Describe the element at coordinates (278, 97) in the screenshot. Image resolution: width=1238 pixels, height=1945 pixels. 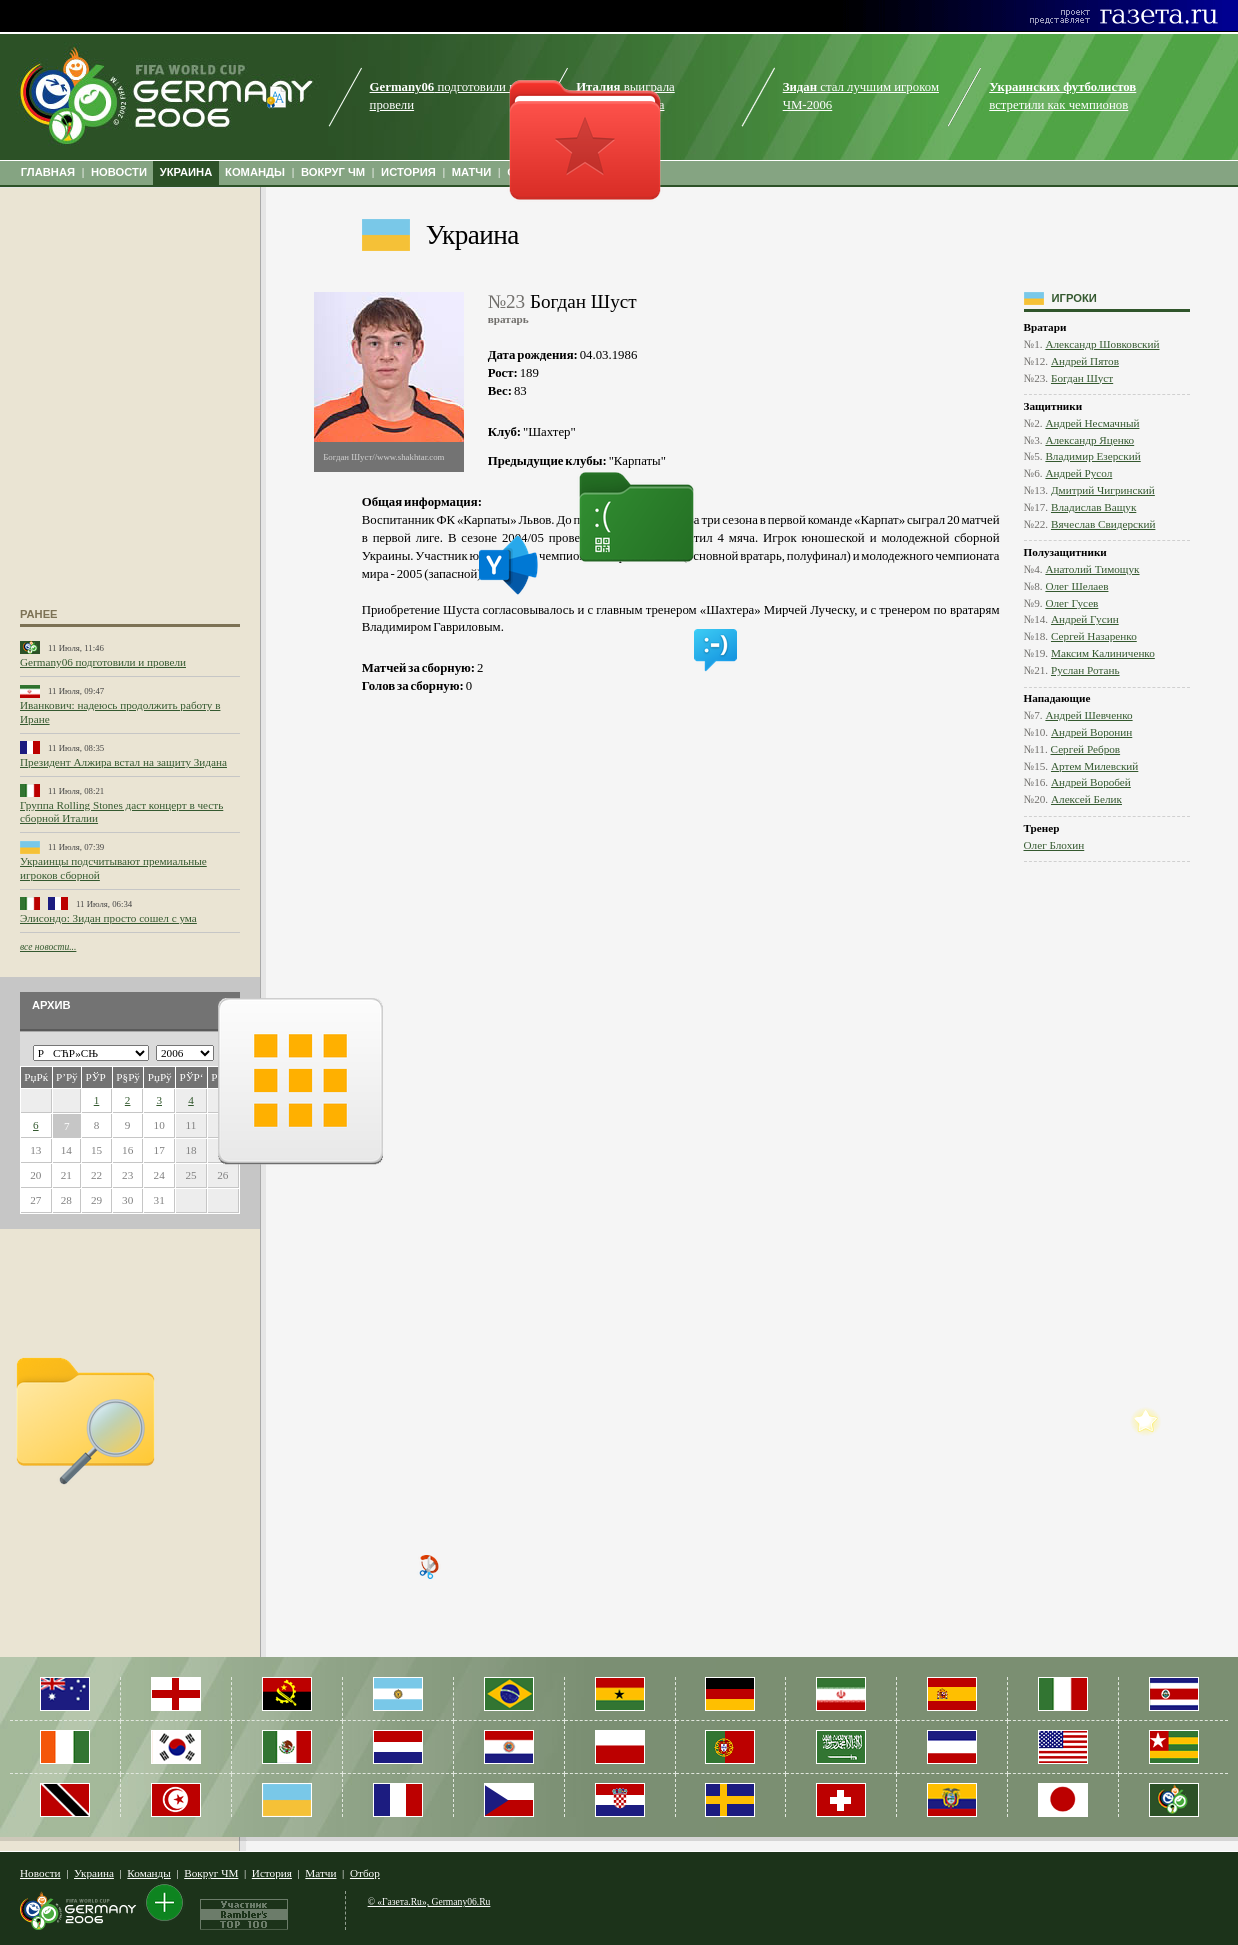
I see `a certified or premium font file` at that location.